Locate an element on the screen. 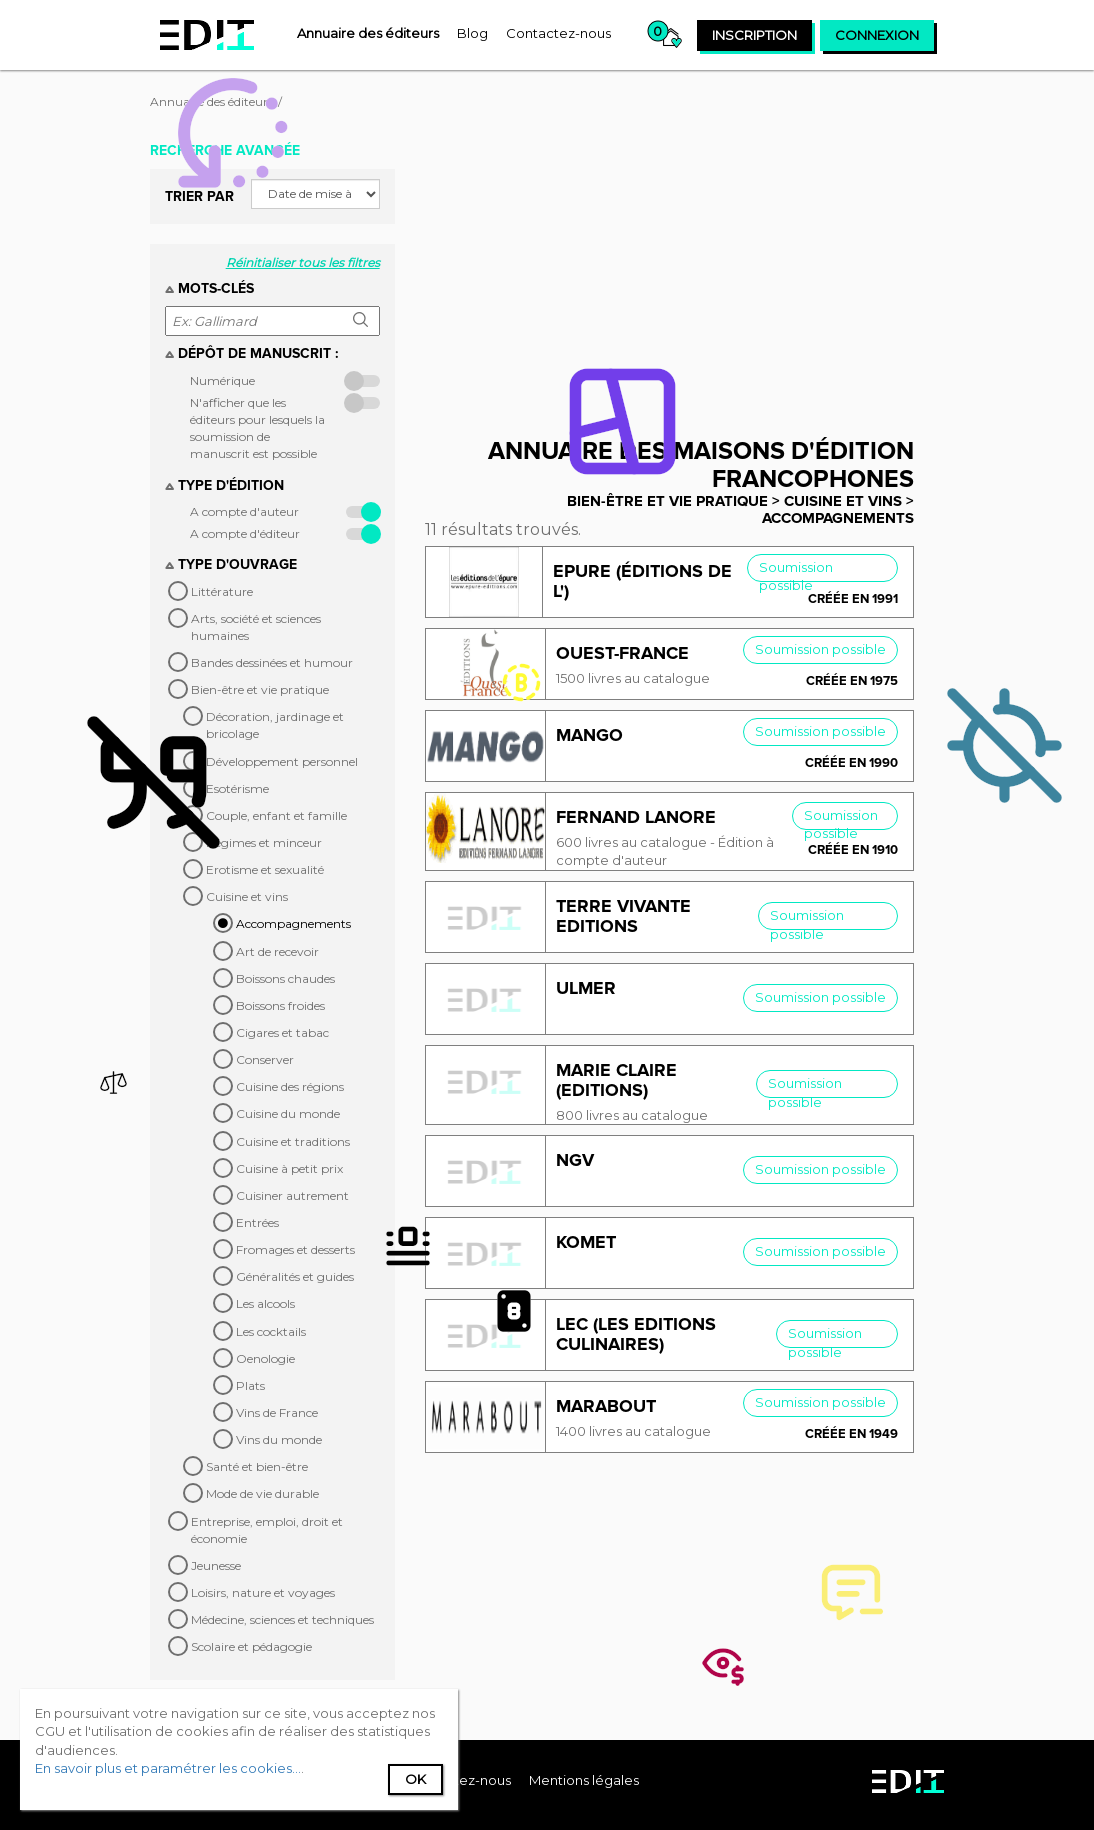  rotate content counterclockwise is located at coordinates (233, 133).